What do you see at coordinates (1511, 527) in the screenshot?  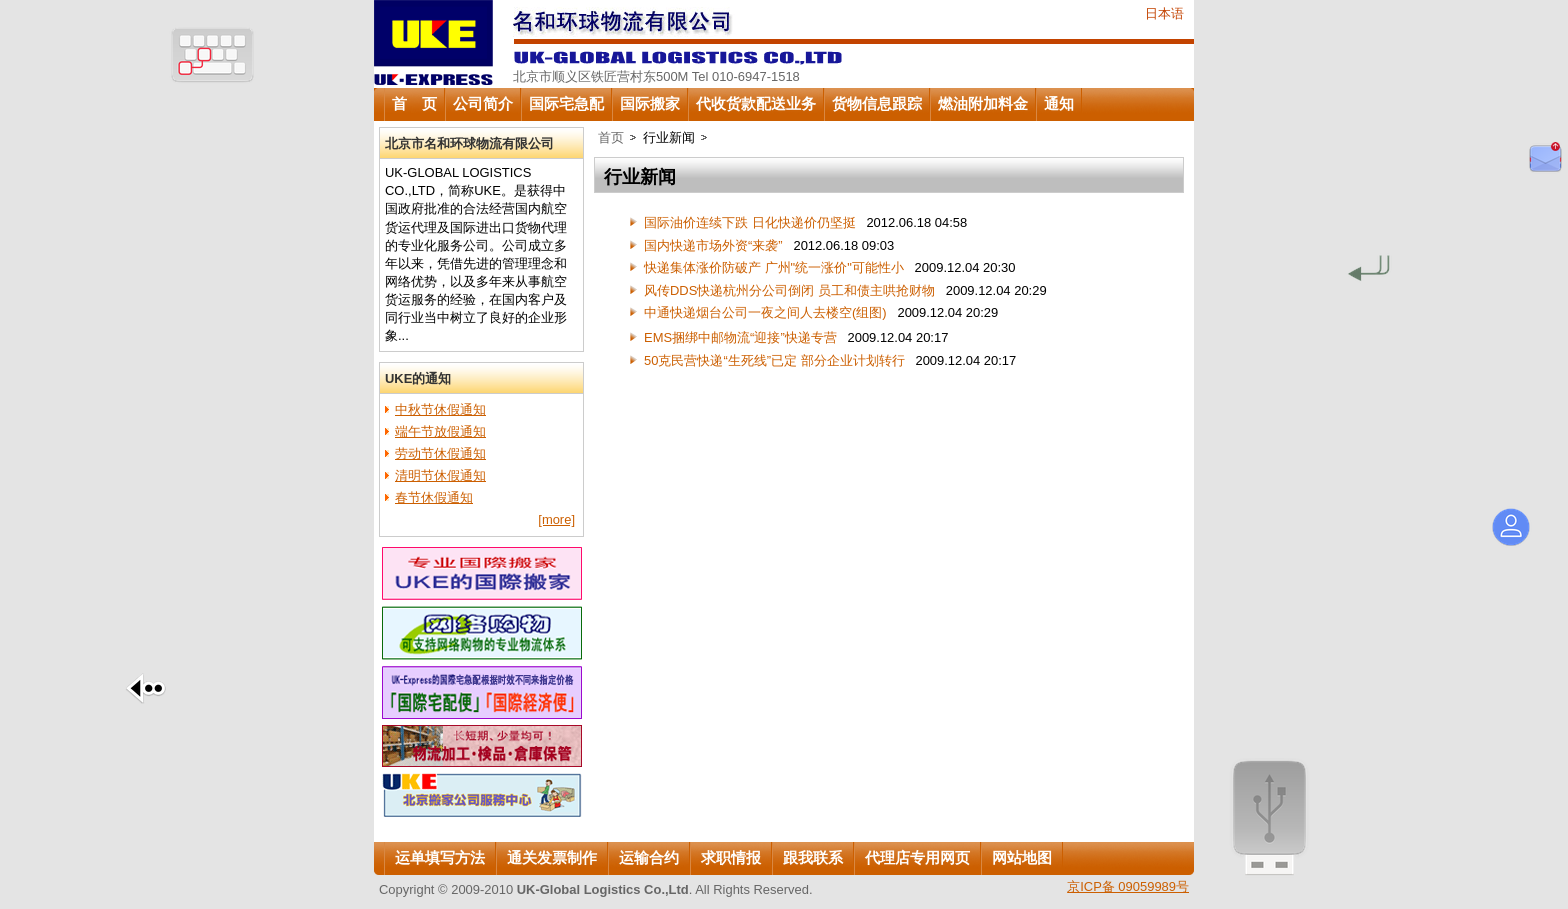 I see `indicates a personal or user-owned item` at bounding box center [1511, 527].